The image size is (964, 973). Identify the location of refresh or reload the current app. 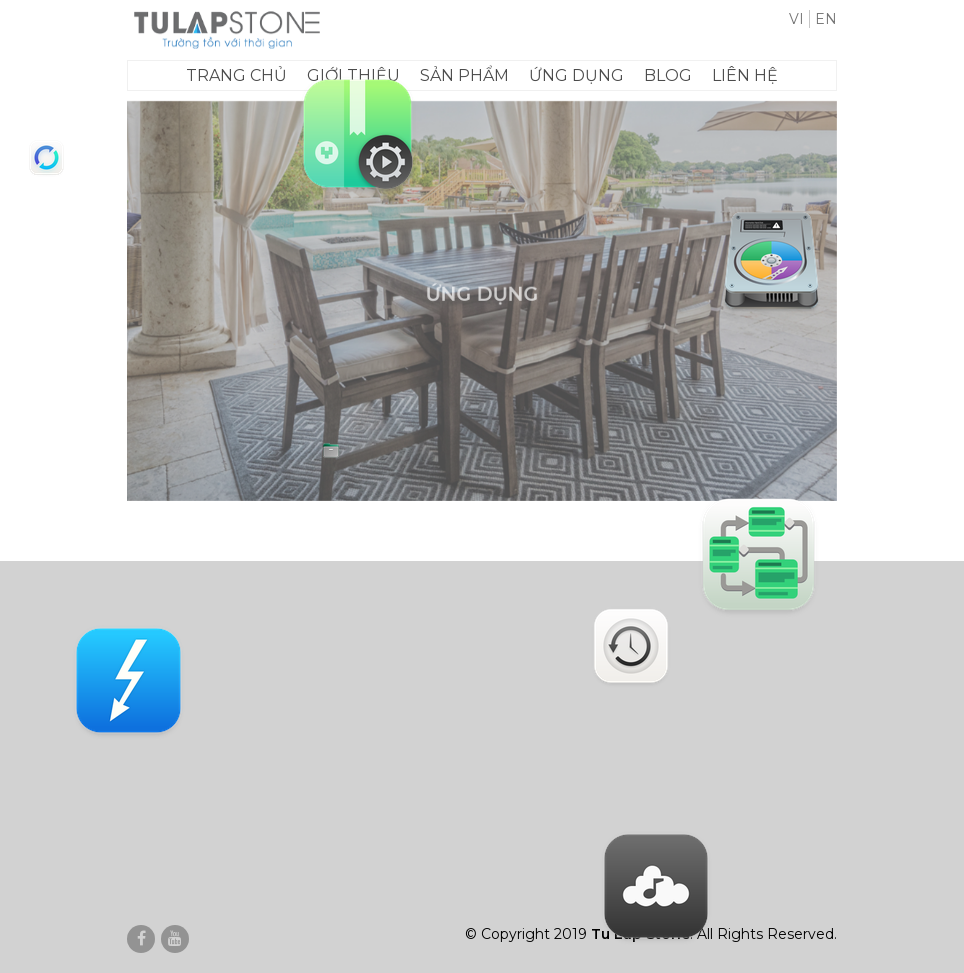
(46, 157).